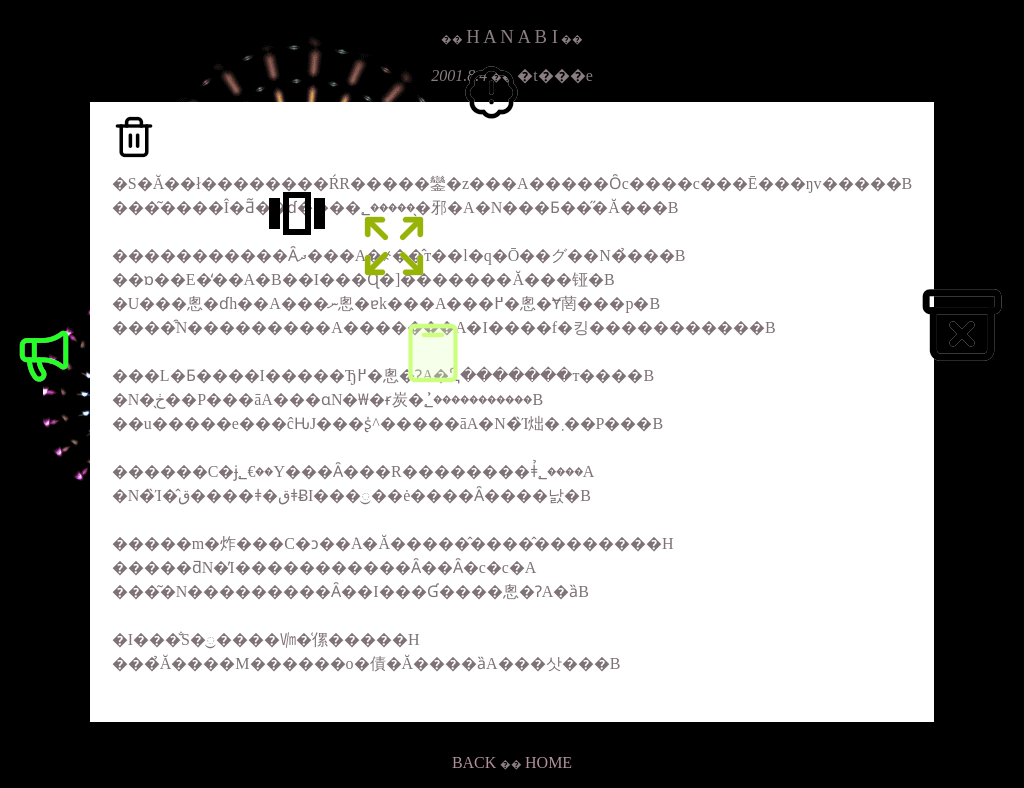 The image size is (1024, 788). Describe the element at coordinates (44, 355) in the screenshot. I see `make an announcement or broadcast` at that location.